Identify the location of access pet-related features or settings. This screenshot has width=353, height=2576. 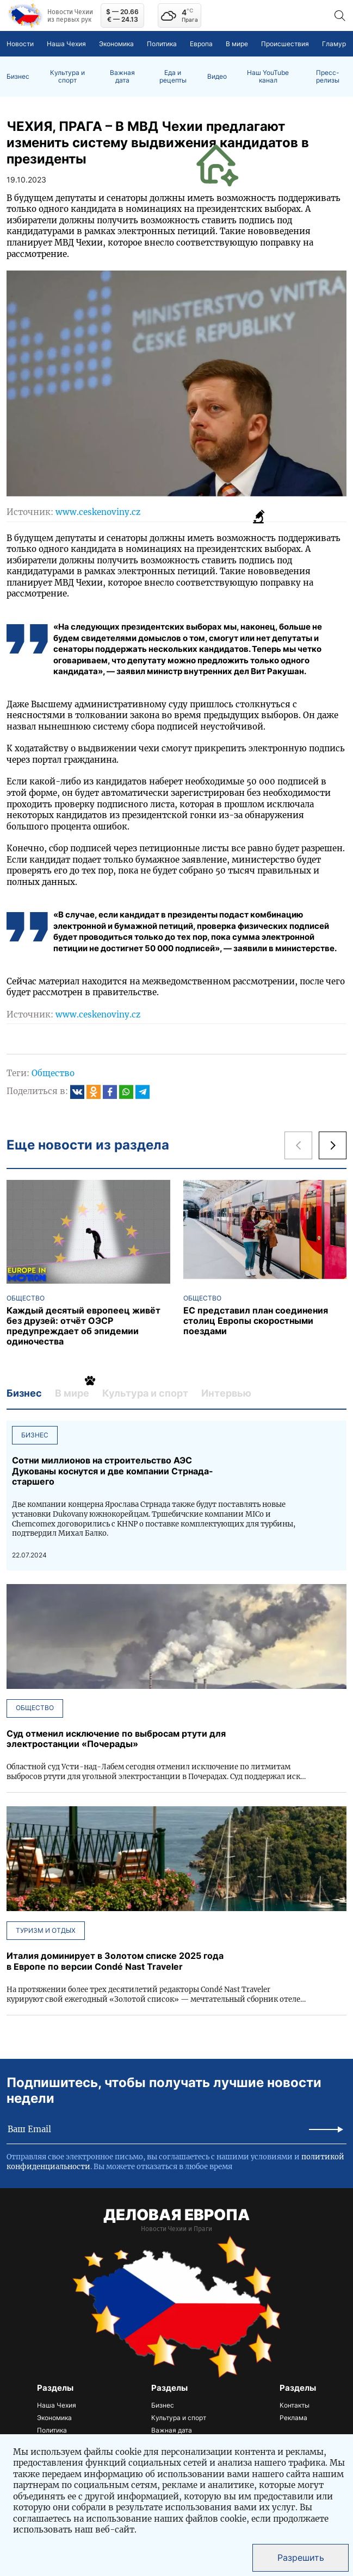
(90, 1380).